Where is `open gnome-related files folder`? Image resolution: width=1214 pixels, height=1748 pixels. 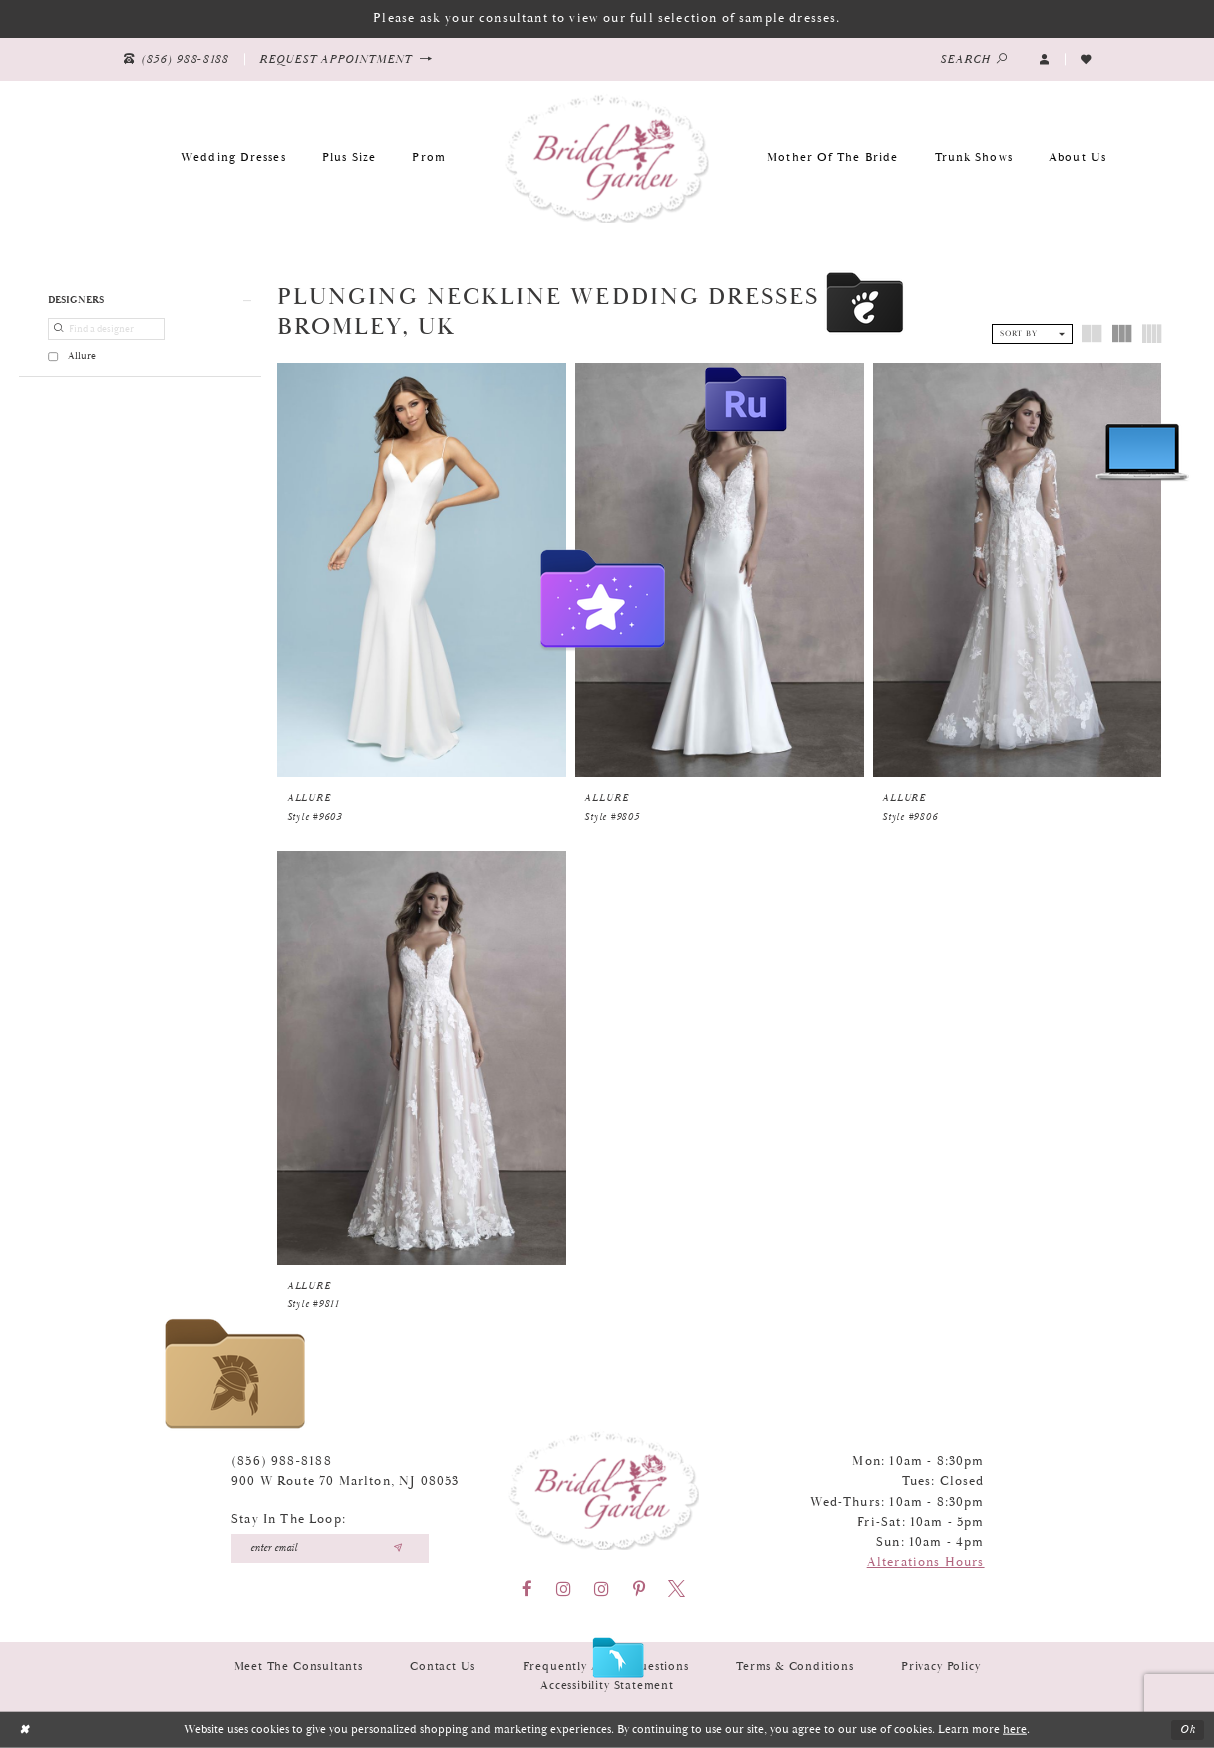
open gnome-related files folder is located at coordinates (864, 304).